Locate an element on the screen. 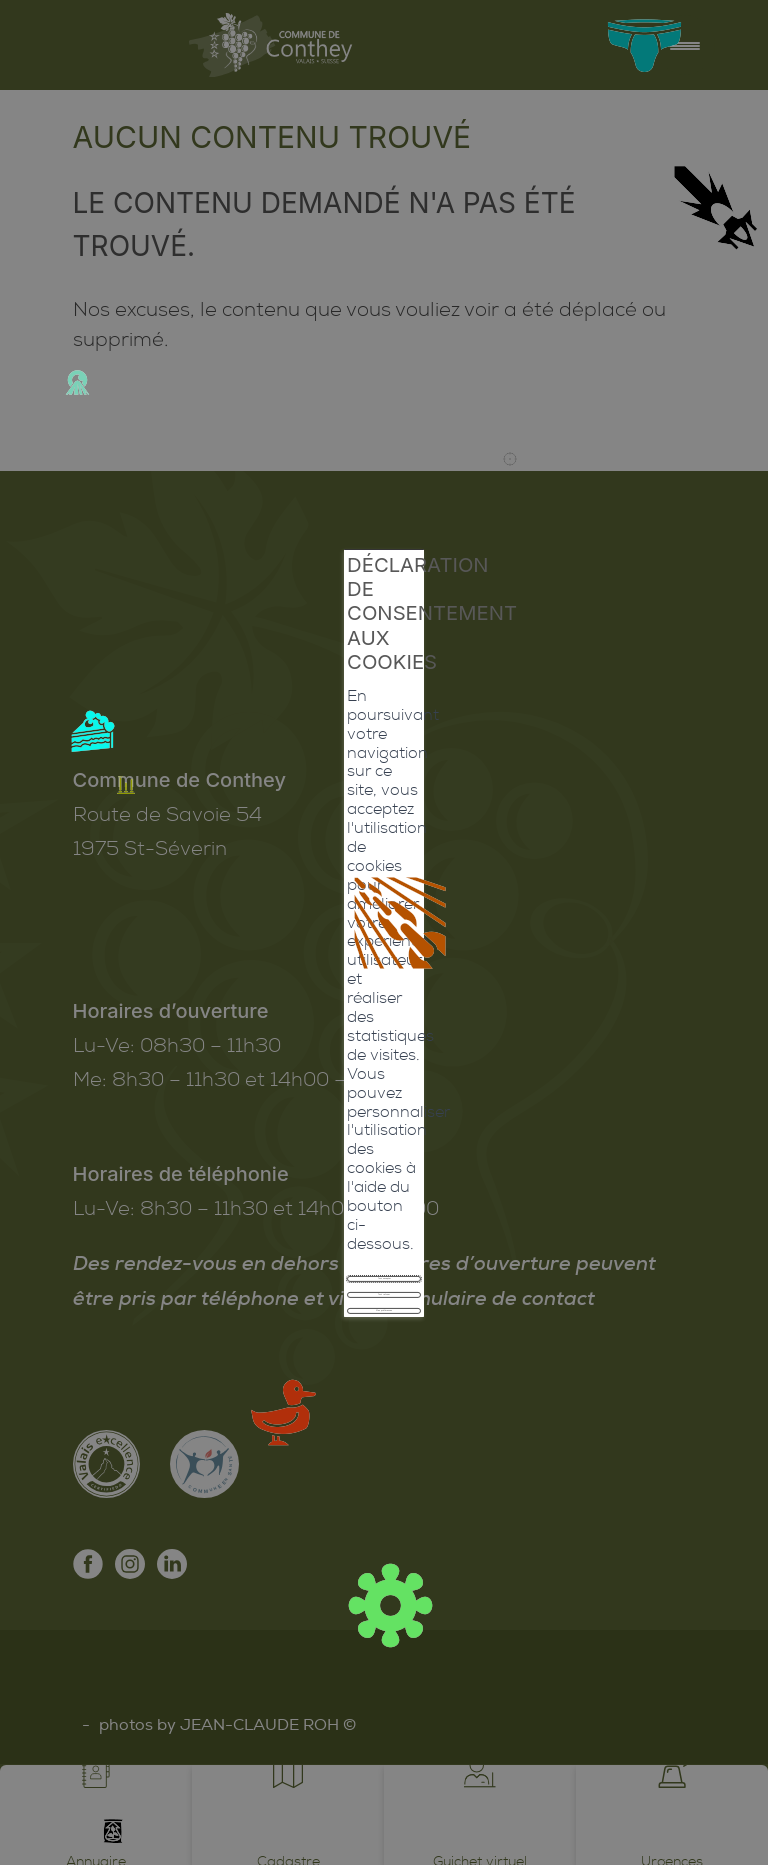 Image resolution: width=768 pixels, height=1865 pixels. represents the andromeda galaxy or cosmic chain element is located at coordinates (400, 923).